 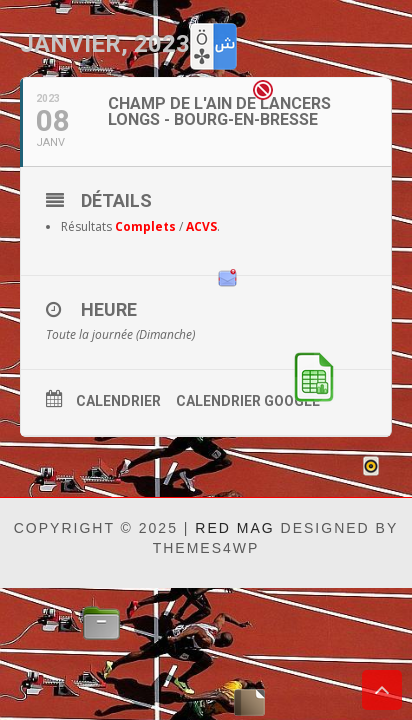 What do you see at coordinates (213, 46) in the screenshot?
I see `open the character map application` at bounding box center [213, 46].